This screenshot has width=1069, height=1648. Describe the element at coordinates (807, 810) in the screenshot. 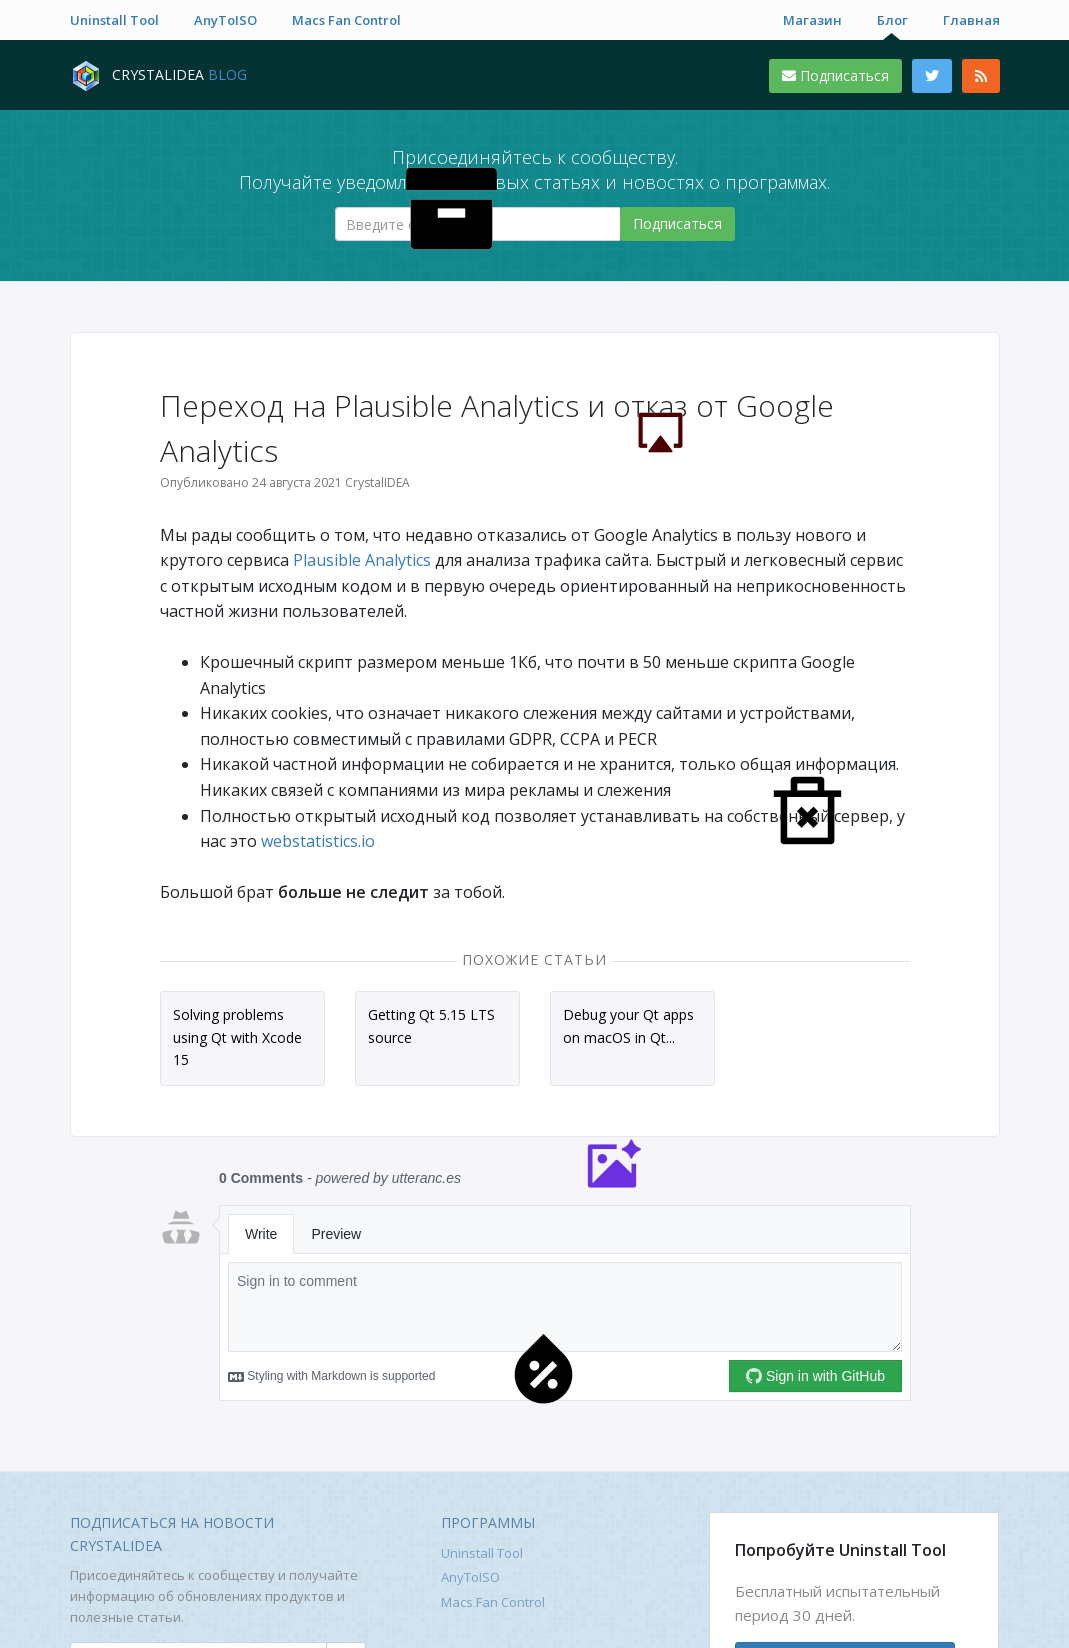

I see `delete selected item` at that location.